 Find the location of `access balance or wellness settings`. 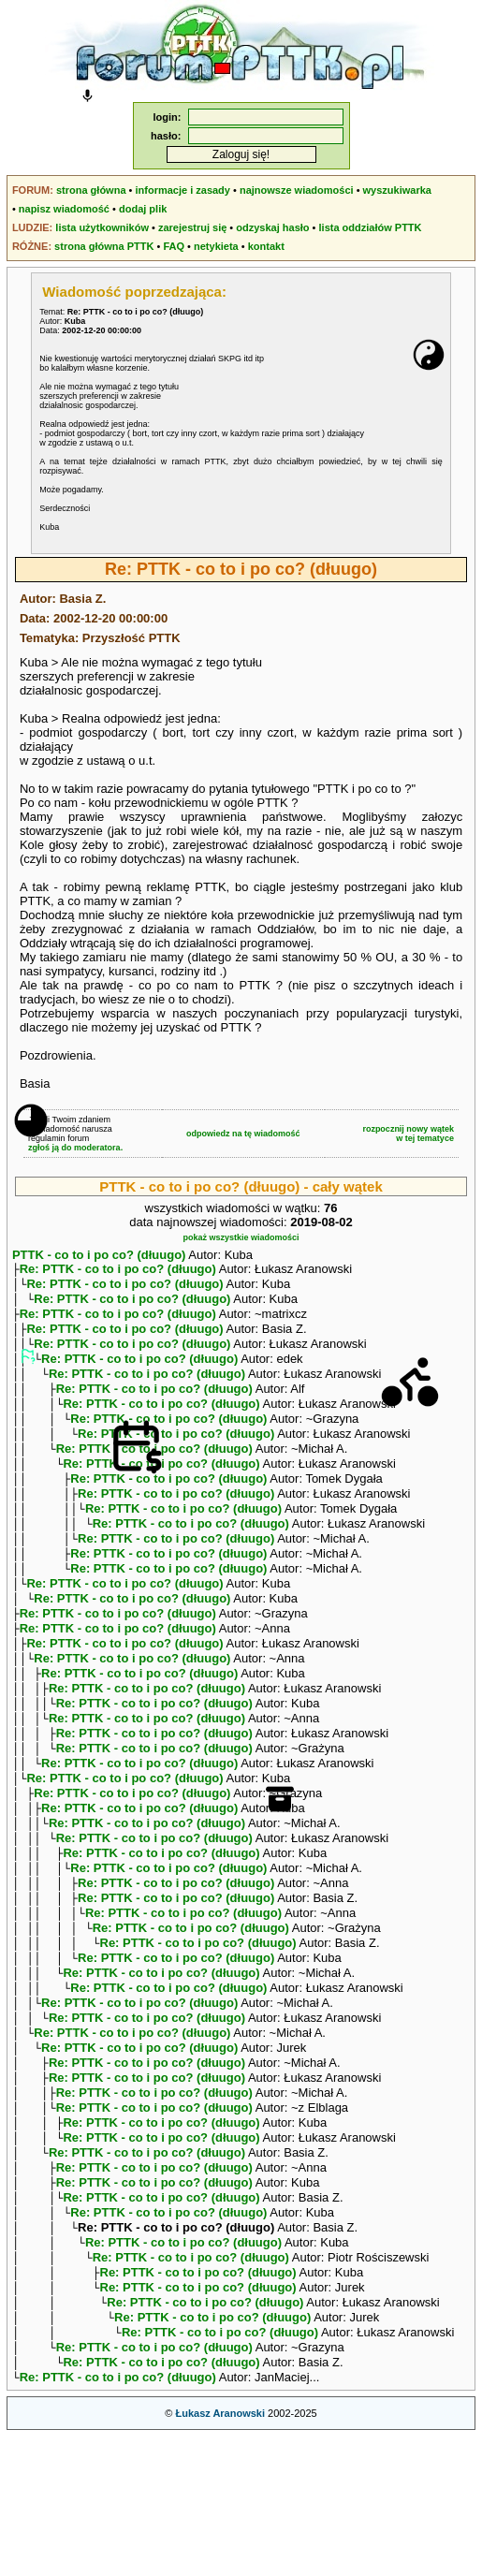

access balance or wellness settings is located at coordinates (429, 355).